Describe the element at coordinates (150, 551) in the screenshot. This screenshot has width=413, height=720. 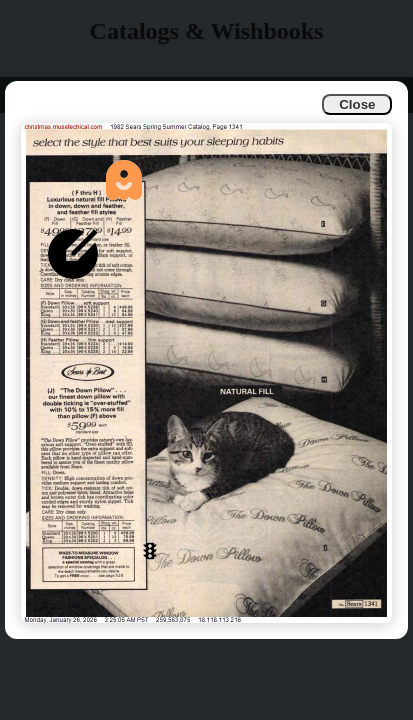
I see `view traffic conditions` at that location.